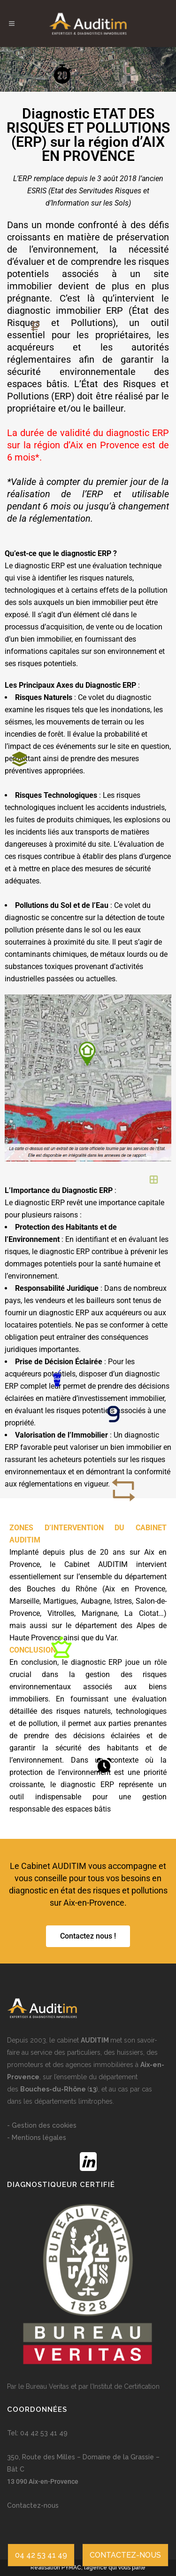 Image resolution: width=176 pixels, height=2576 pixels. Describe the element at coordinates (62, 74) in the screenshot. I see `set a 20-second timer` at that location.